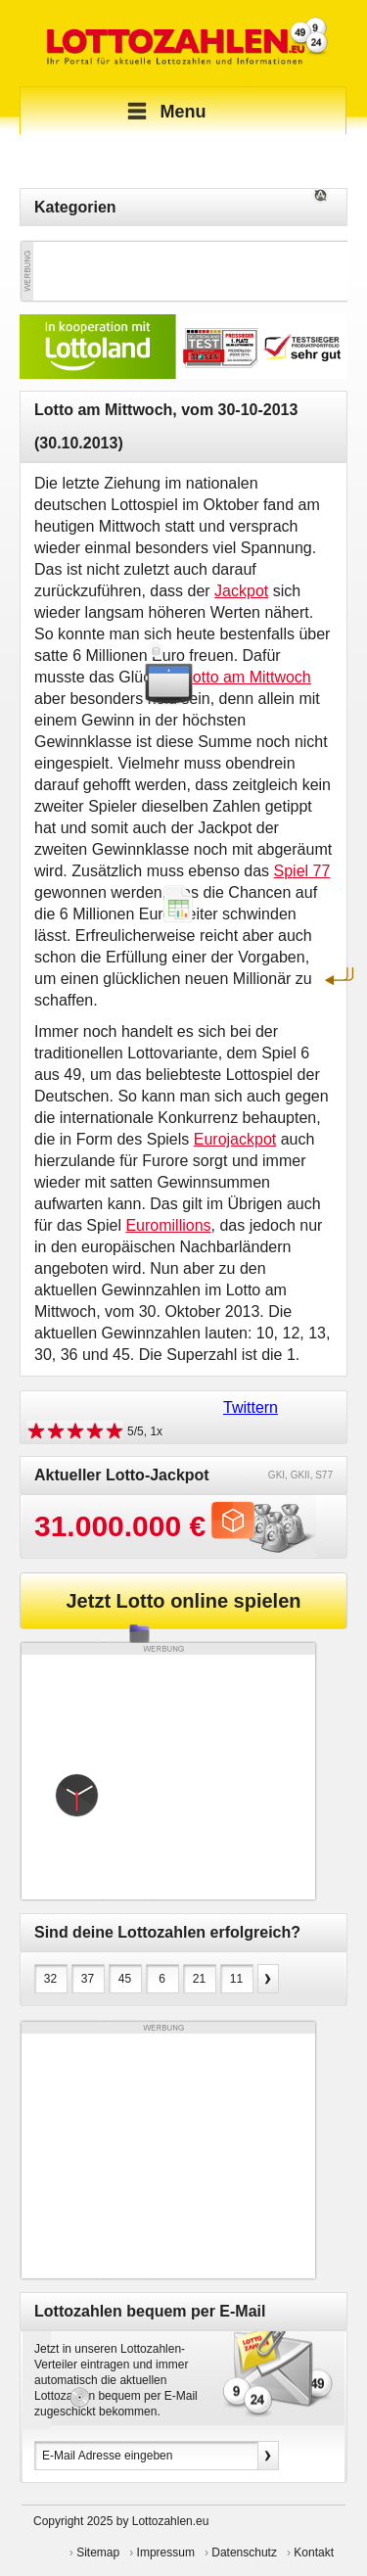 The image size is (367, 2576). What do you see at coordinates (79, 2397) in the screenshot?
I see `access DVD-RAM drive or disc` at bounding box center [79, 2397].